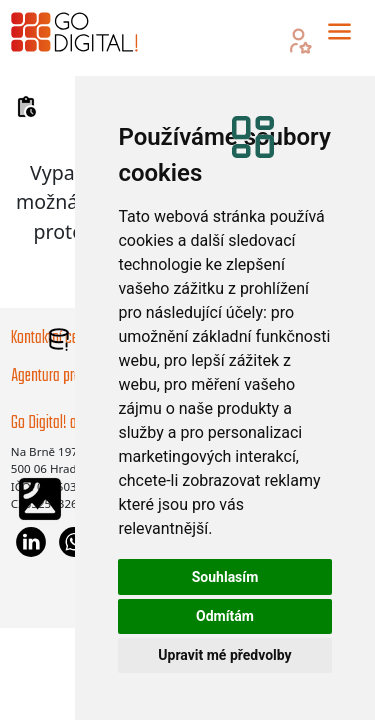 This screenshot has height=720, width=375. I want to click on open dashboard view, so click(253, 137).